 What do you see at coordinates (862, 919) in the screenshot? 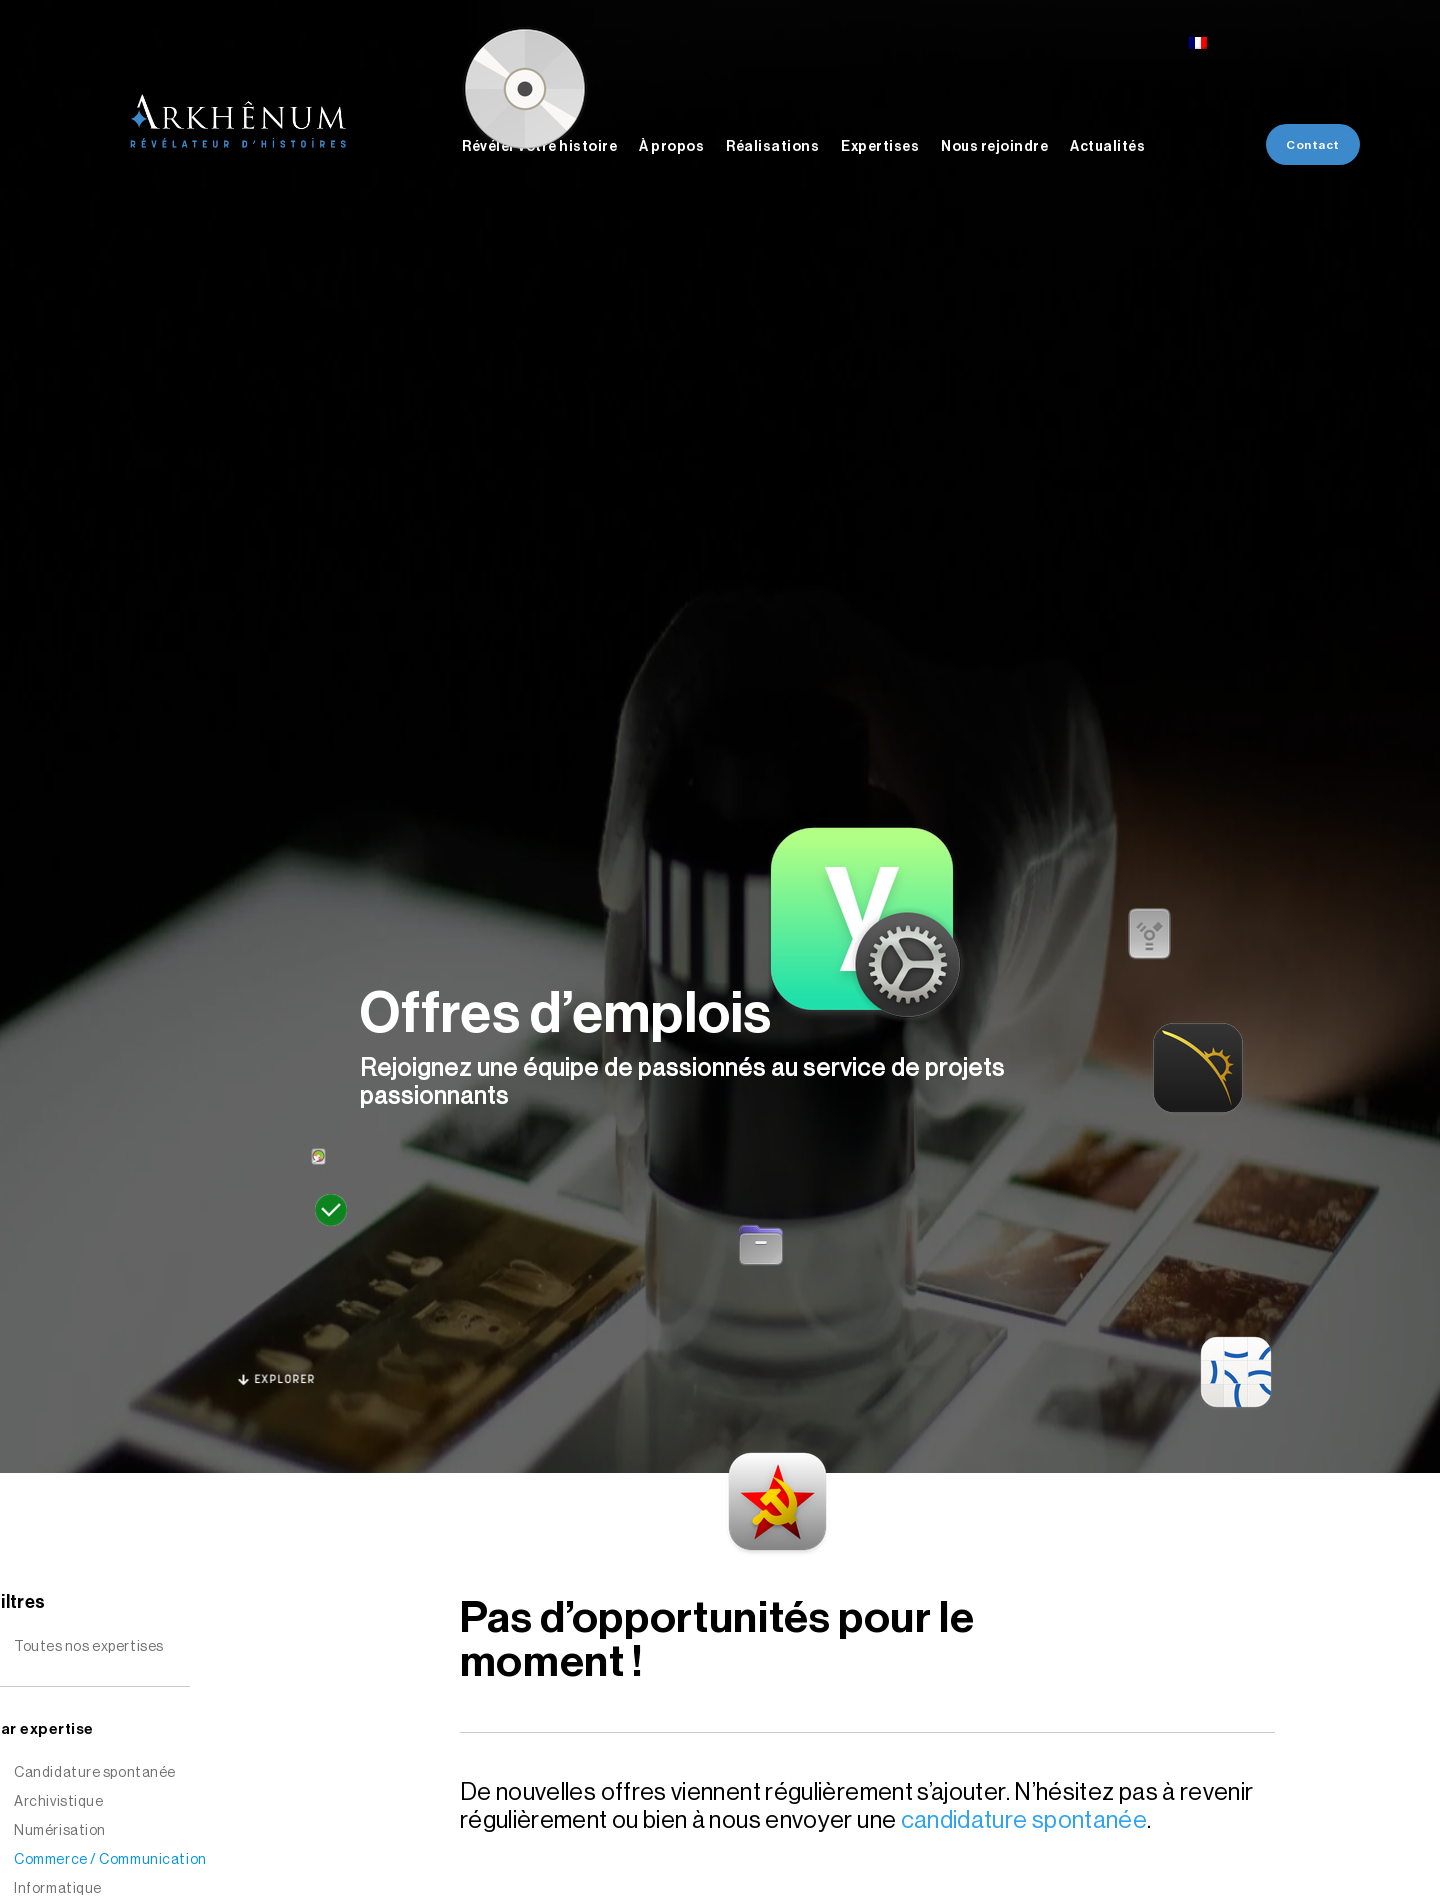
I see `open yubikey personalization settings` at bounding box center [862, 919].